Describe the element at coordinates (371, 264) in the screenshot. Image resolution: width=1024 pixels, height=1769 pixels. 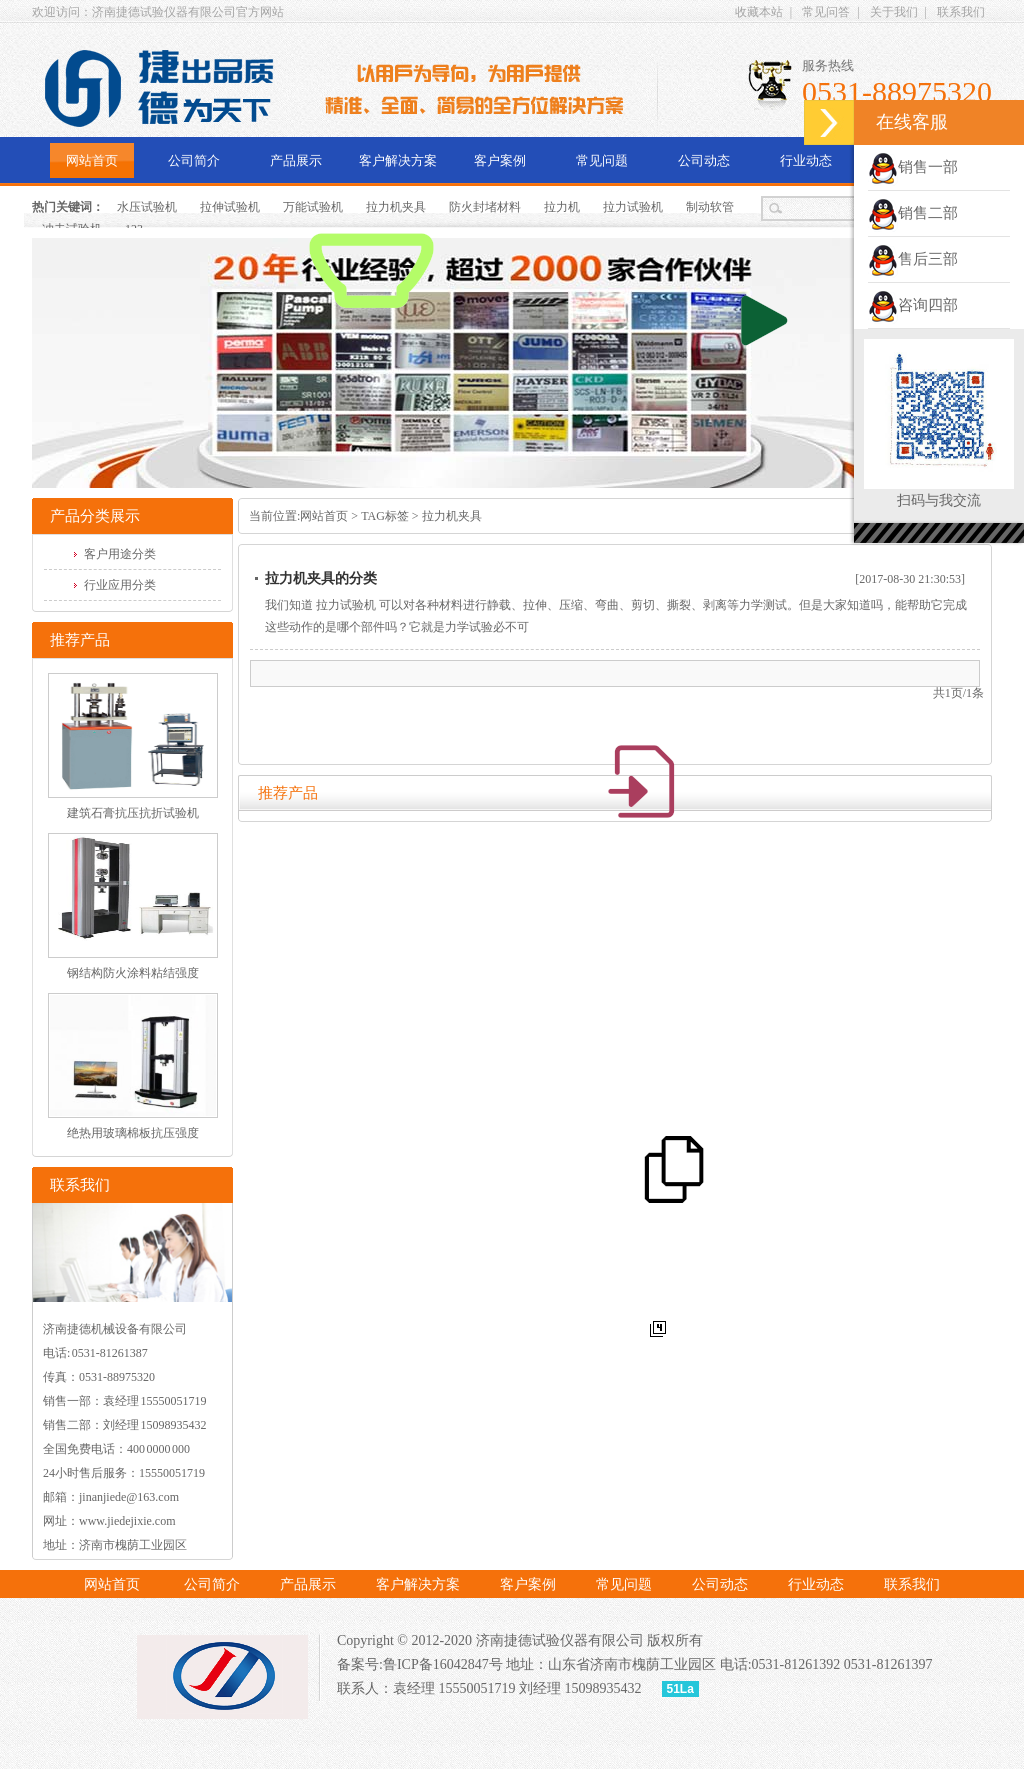
I see `access food or recipe features` at that location.